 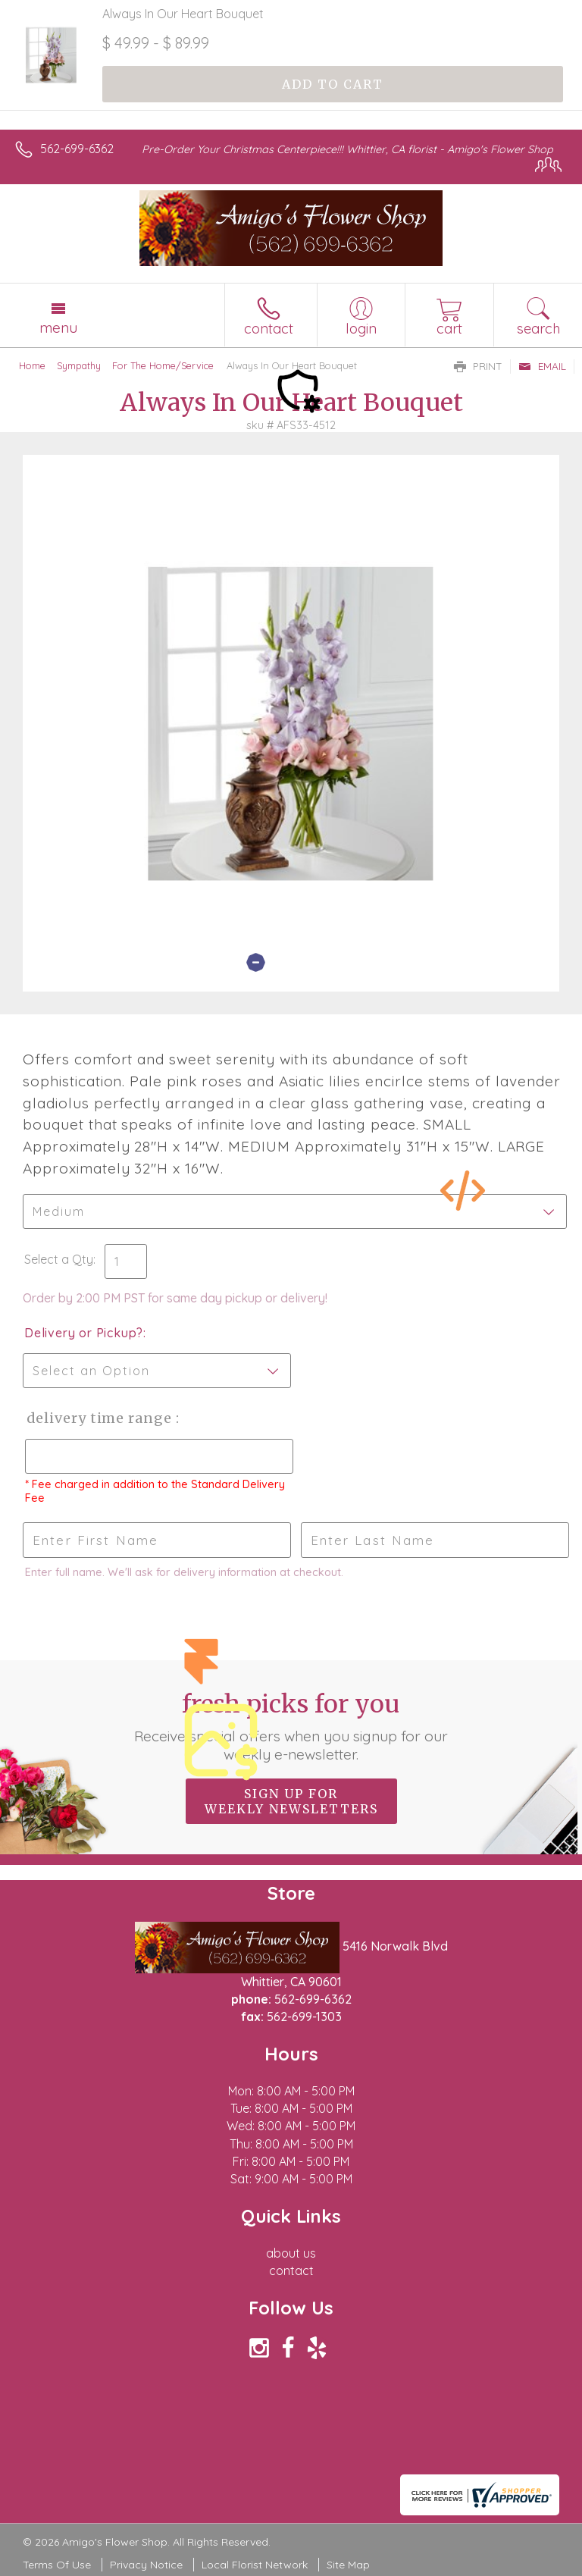 What do you see at coordinates (221, 1740) in the screenshot?
I see `view paid or premium photos` at bounding box center [221, 1740].